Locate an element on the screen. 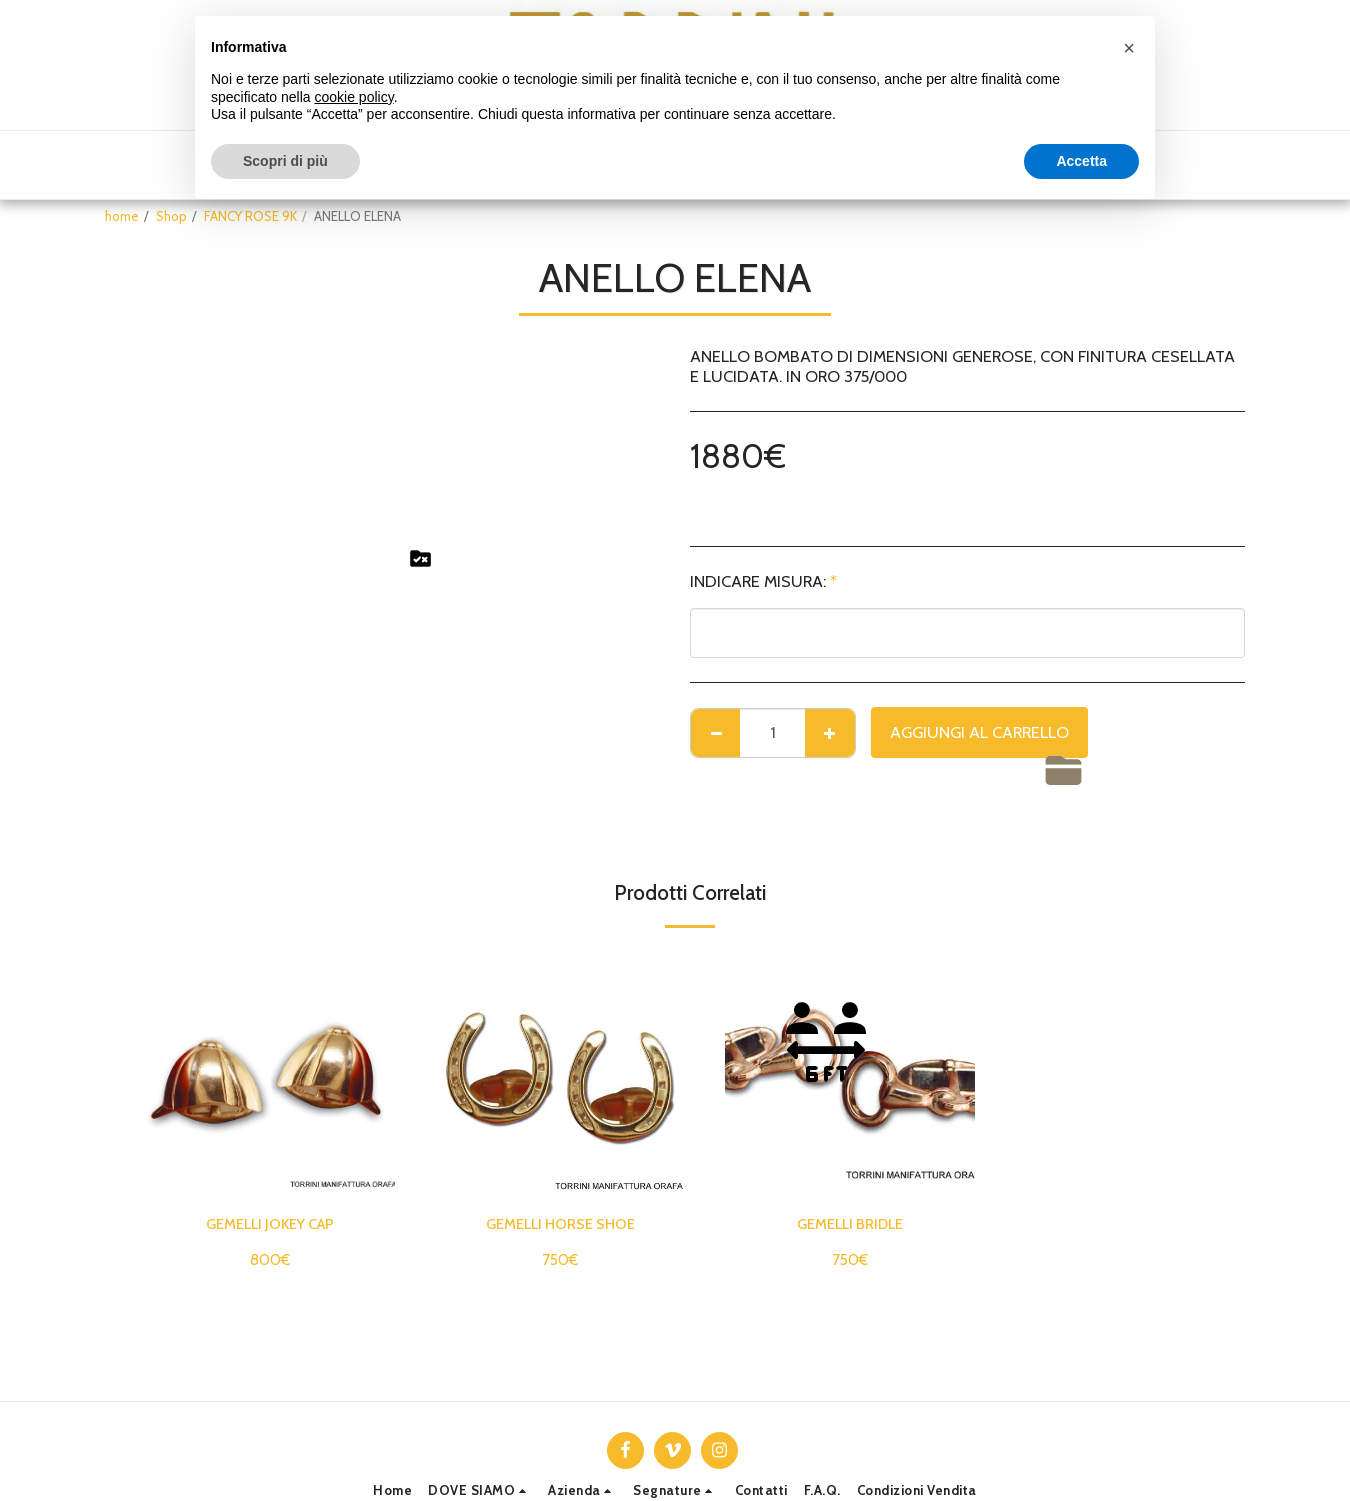  access a closed or collapsed folder is located at coordinates (1063, 771).